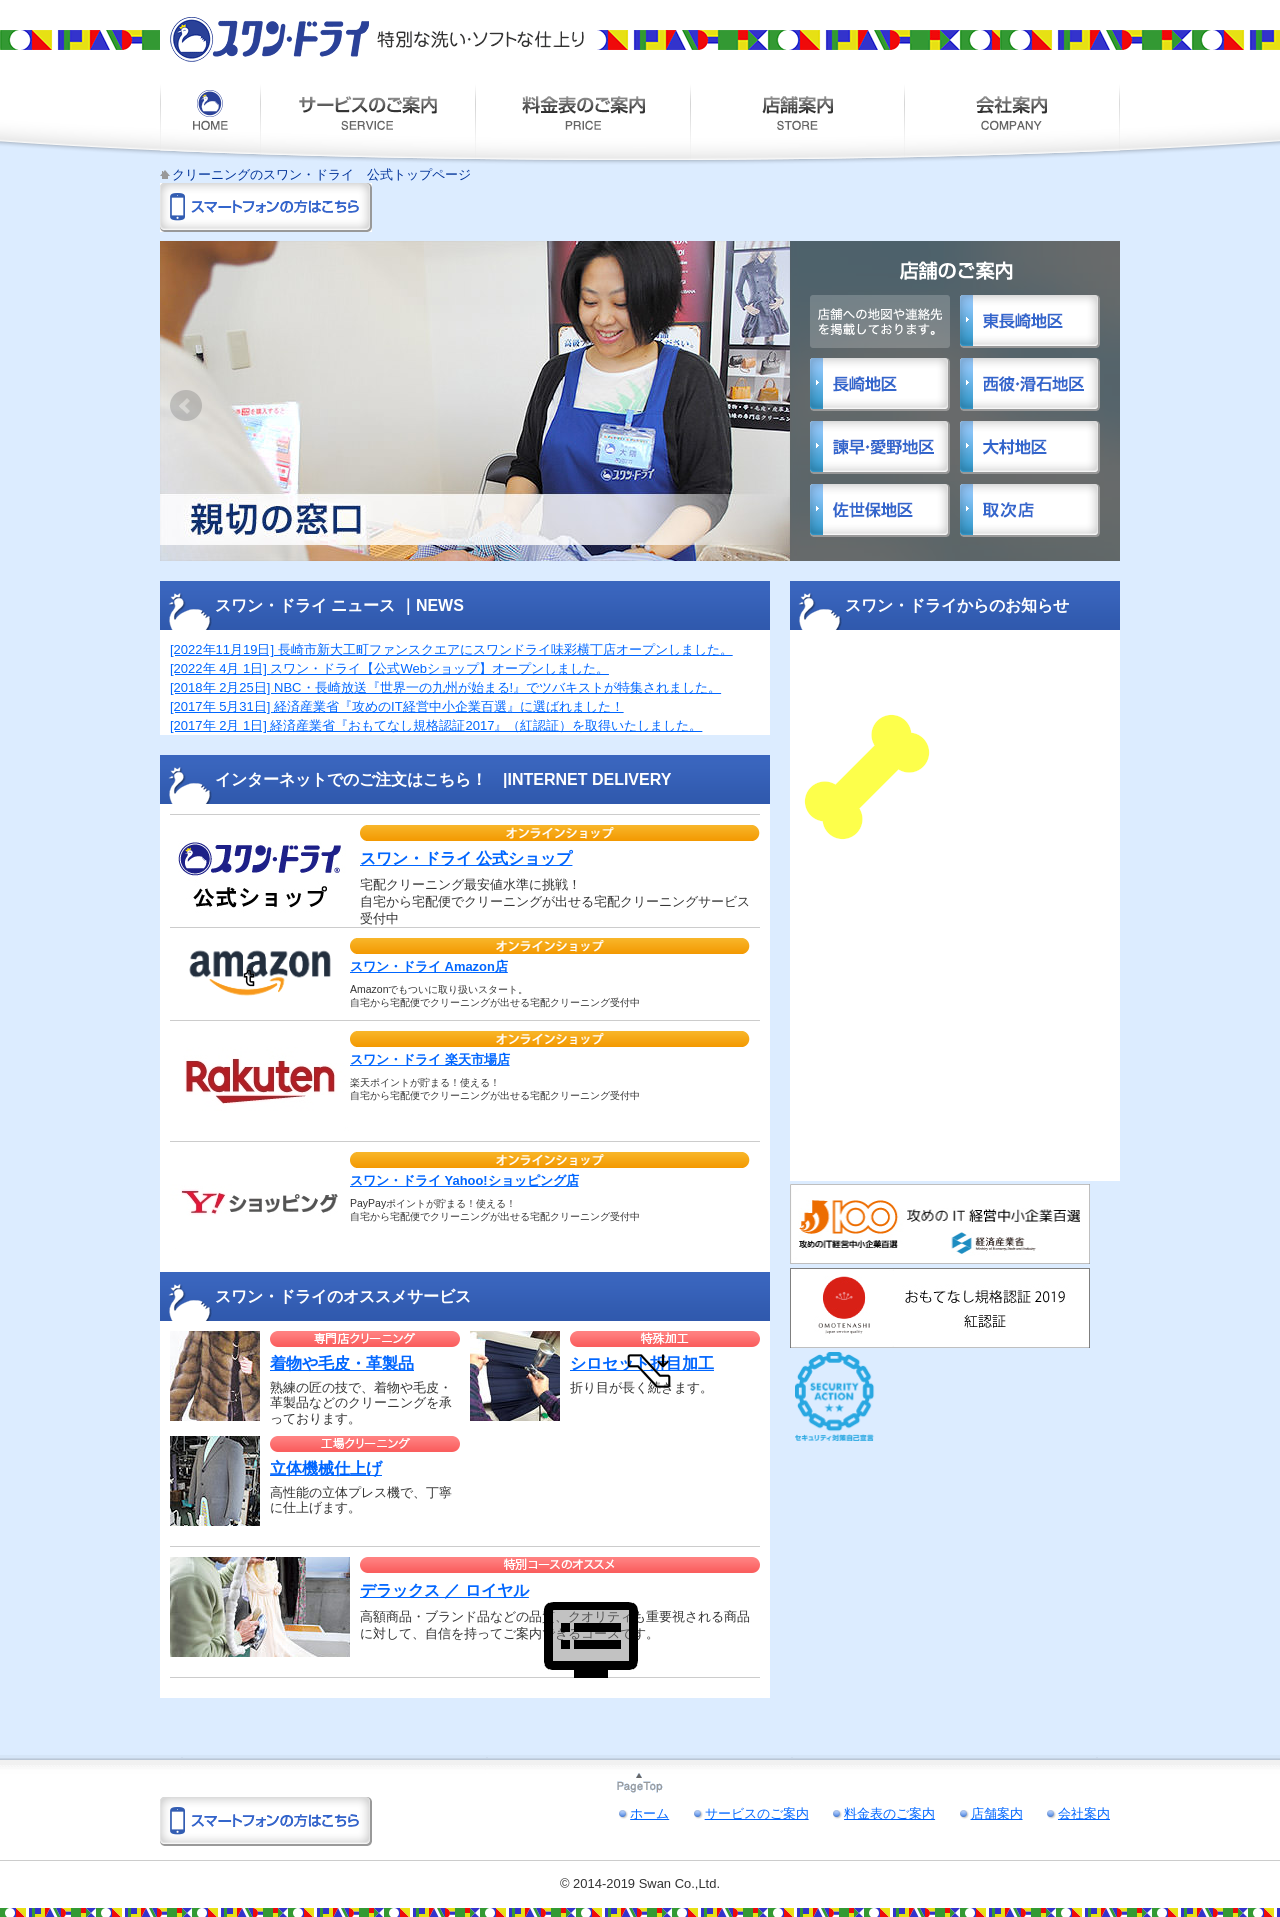 Image resolution: width=1280 pixels, height=1917 pixels. I want to click on access DVR or recorded content, so click(591, 1640).